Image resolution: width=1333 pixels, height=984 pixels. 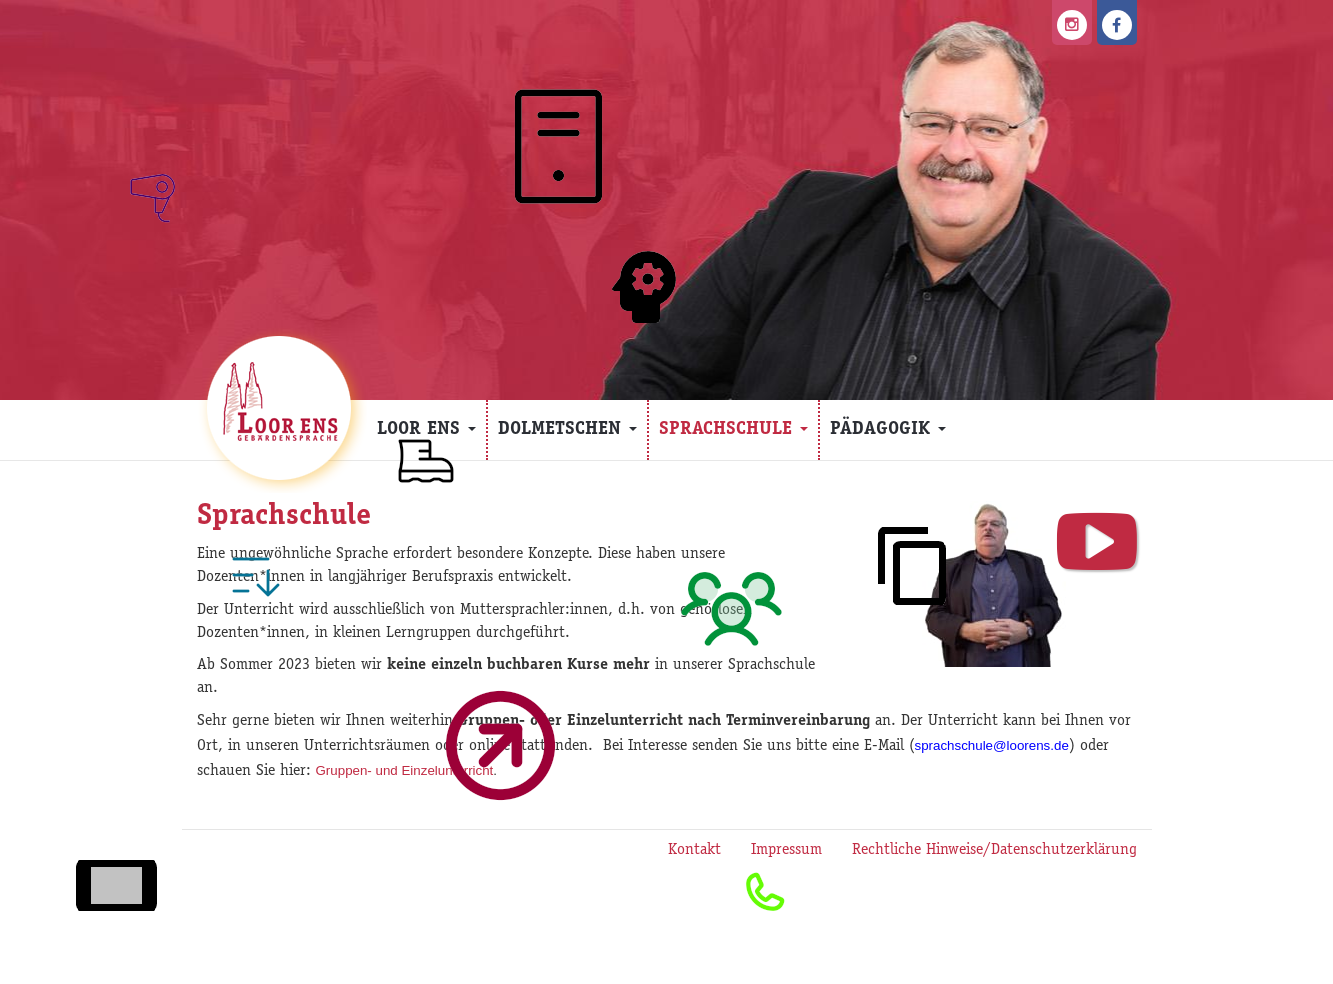 I want to click on access desktop computer or server settings, so click(x=558, y=146).